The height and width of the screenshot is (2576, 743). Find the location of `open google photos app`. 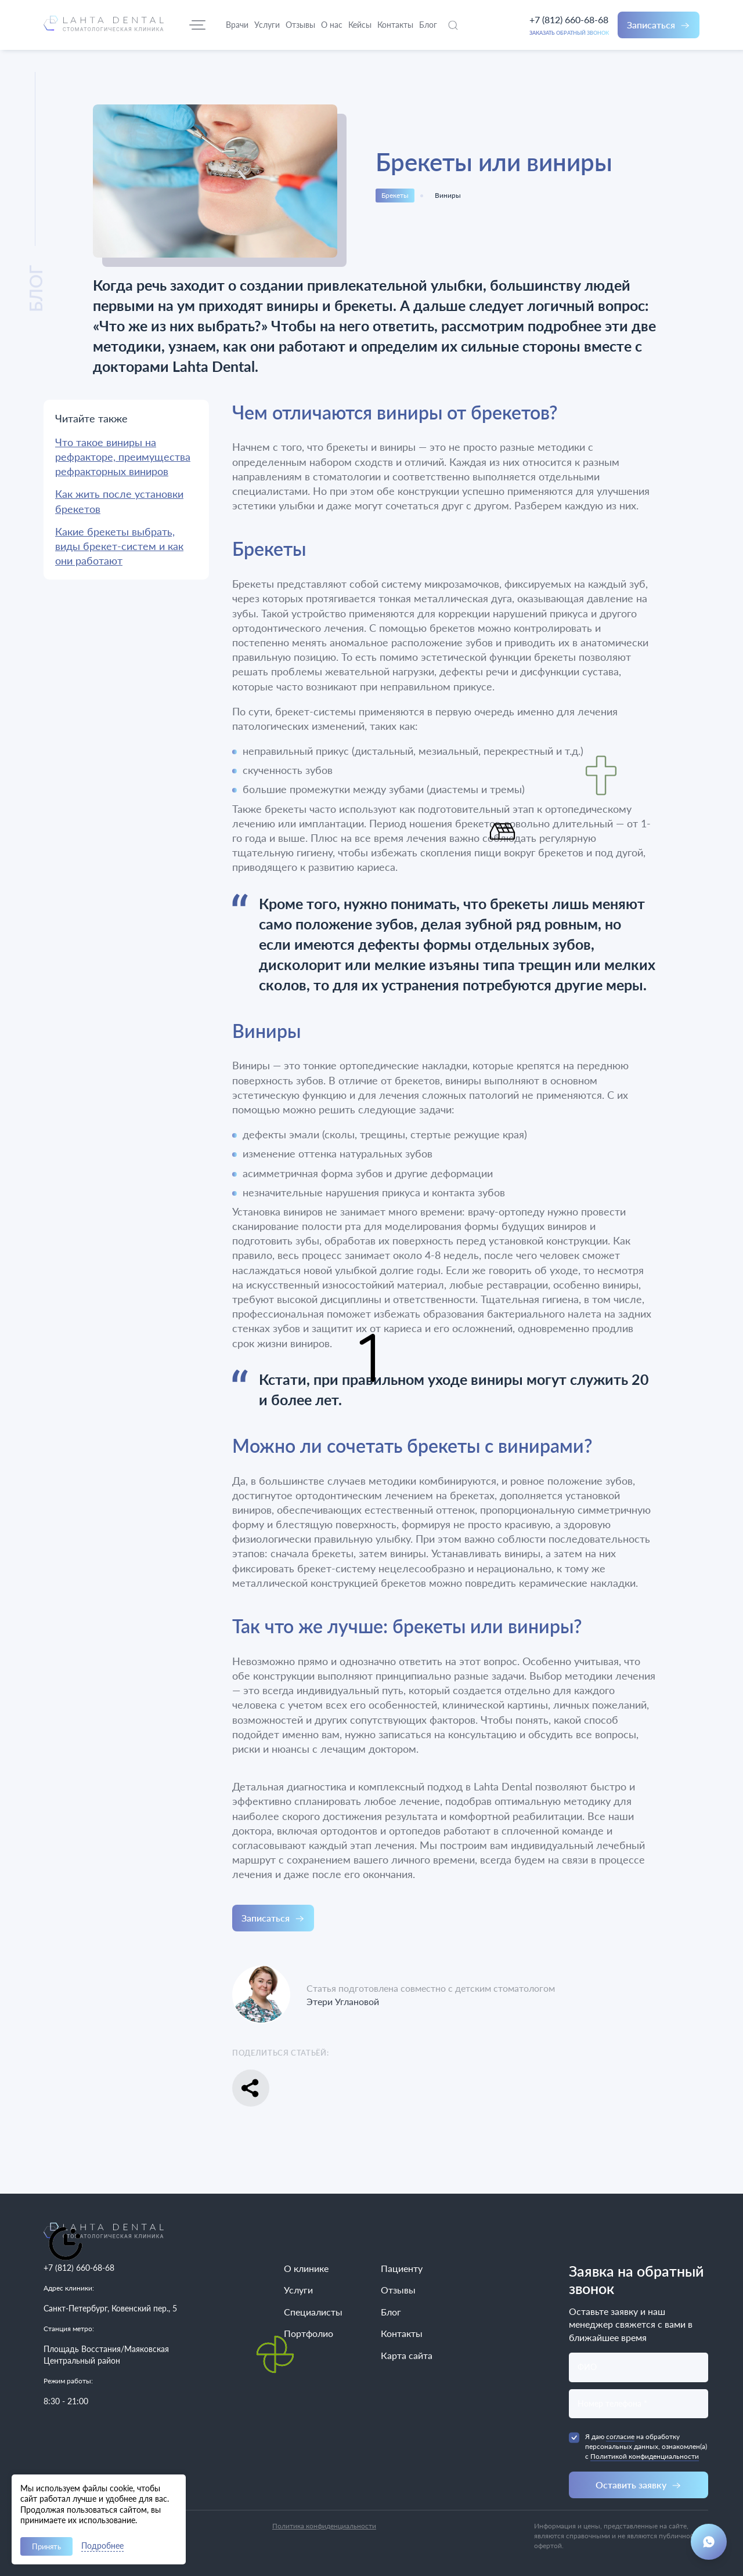

open google photos app is located at coordinates (275, 2354).